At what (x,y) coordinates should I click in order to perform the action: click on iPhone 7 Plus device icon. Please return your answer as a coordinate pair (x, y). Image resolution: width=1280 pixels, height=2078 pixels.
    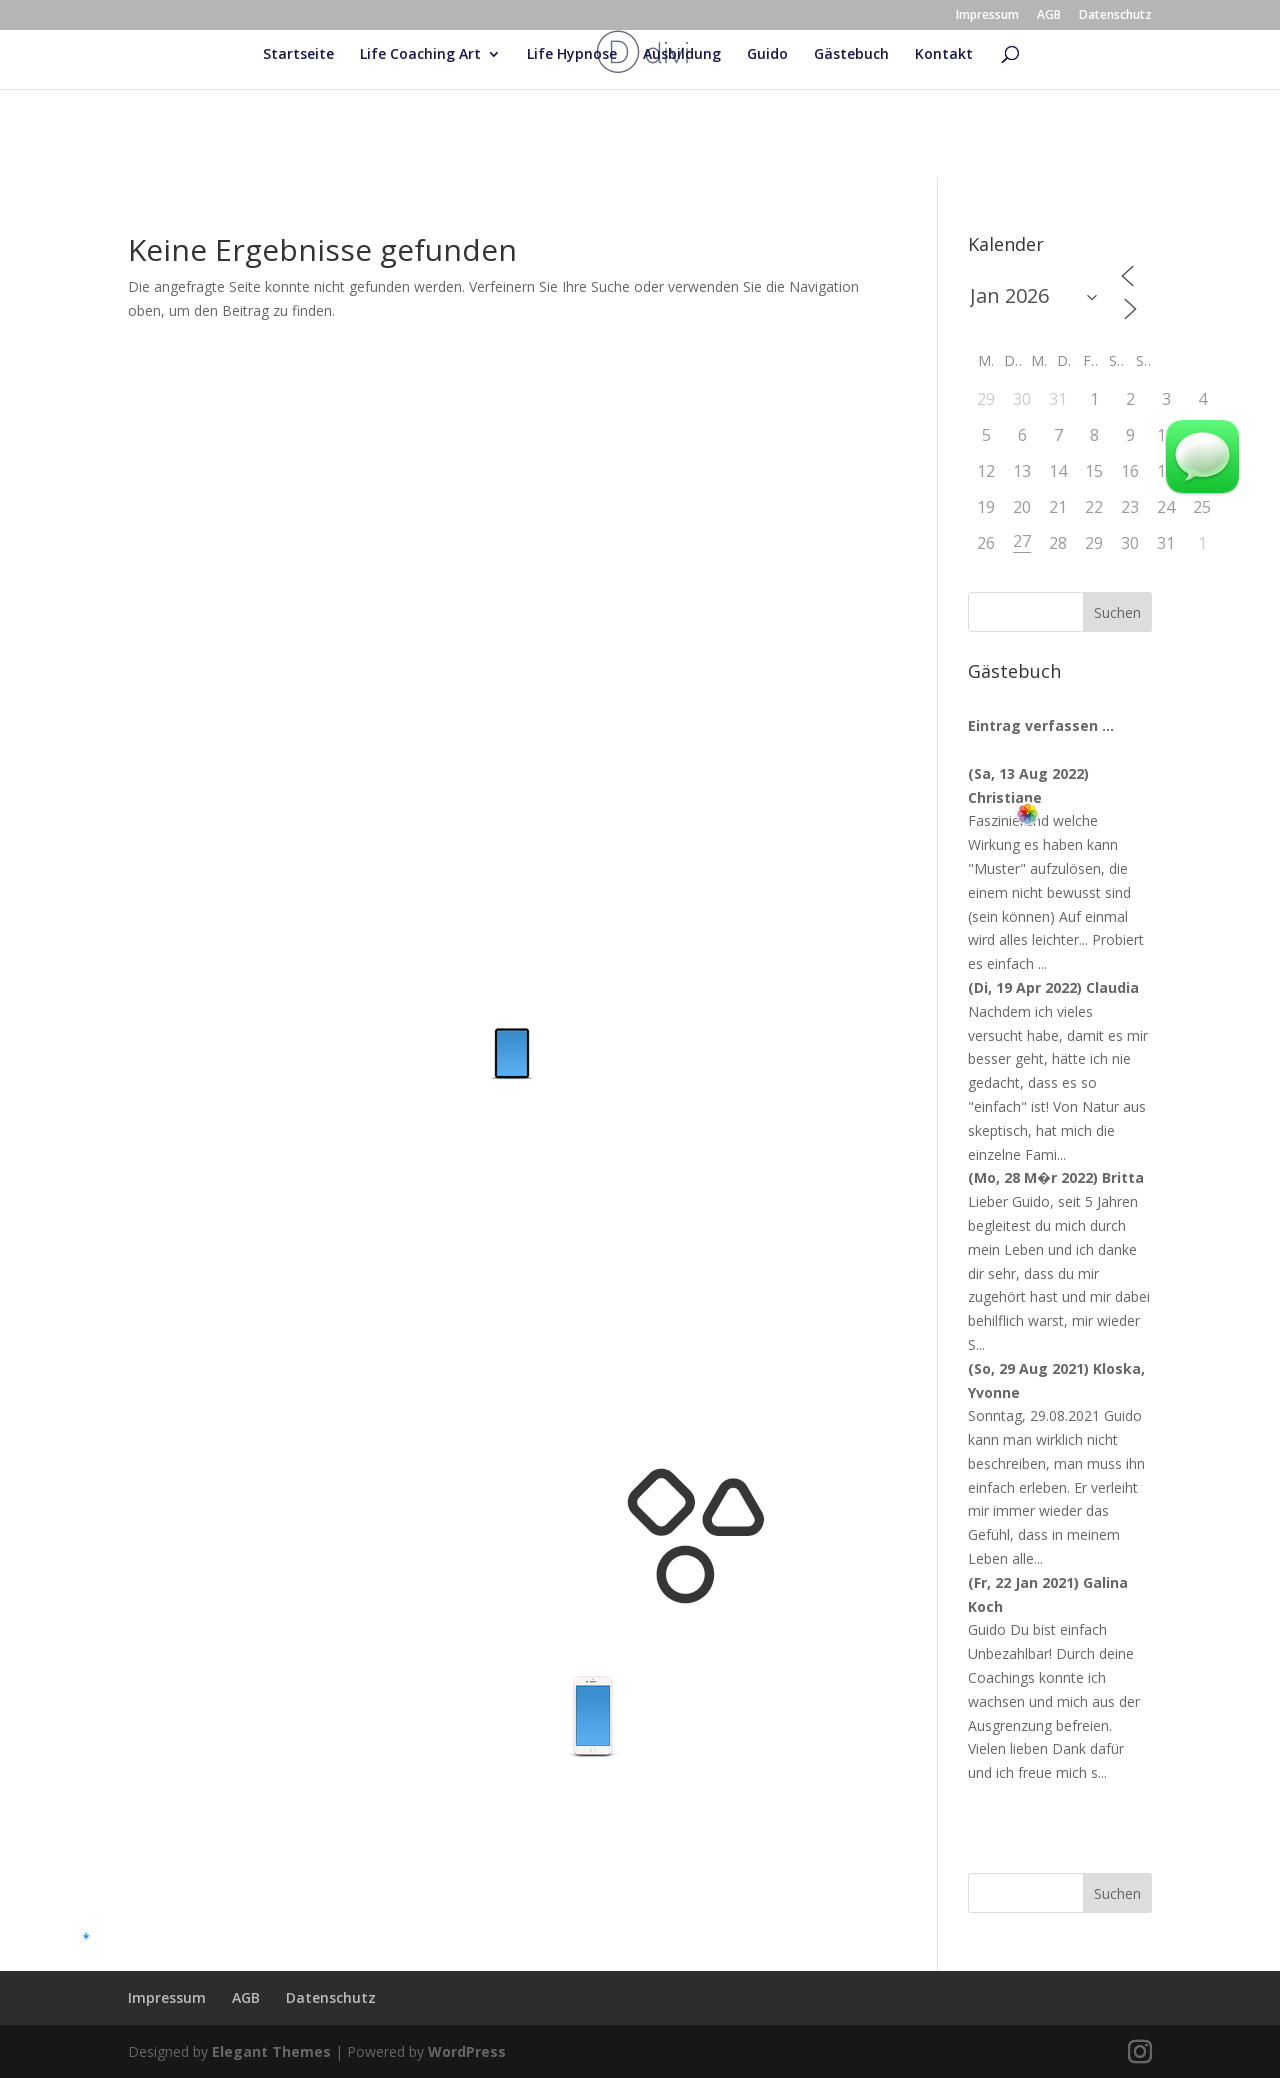
    Looking at the image, I should click on (593, 1717).